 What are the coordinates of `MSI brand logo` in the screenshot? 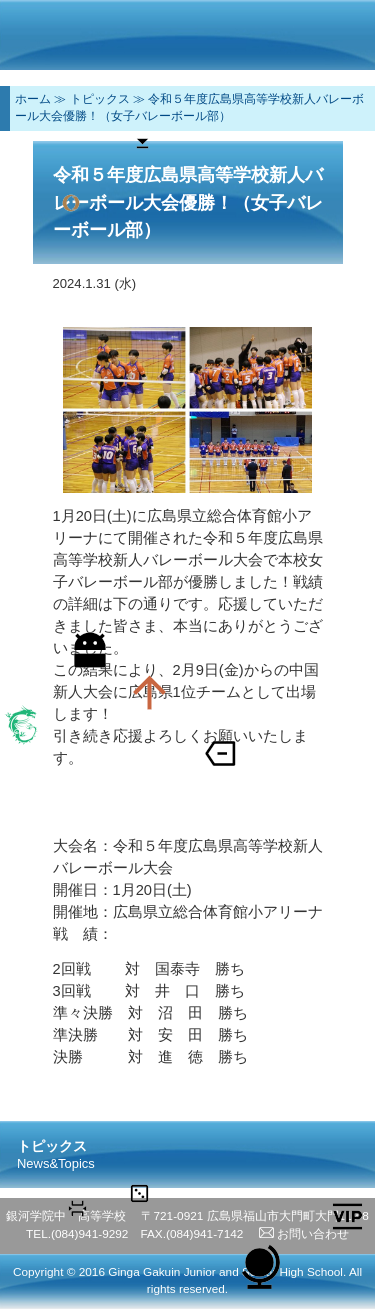 It's located at (21, 725).